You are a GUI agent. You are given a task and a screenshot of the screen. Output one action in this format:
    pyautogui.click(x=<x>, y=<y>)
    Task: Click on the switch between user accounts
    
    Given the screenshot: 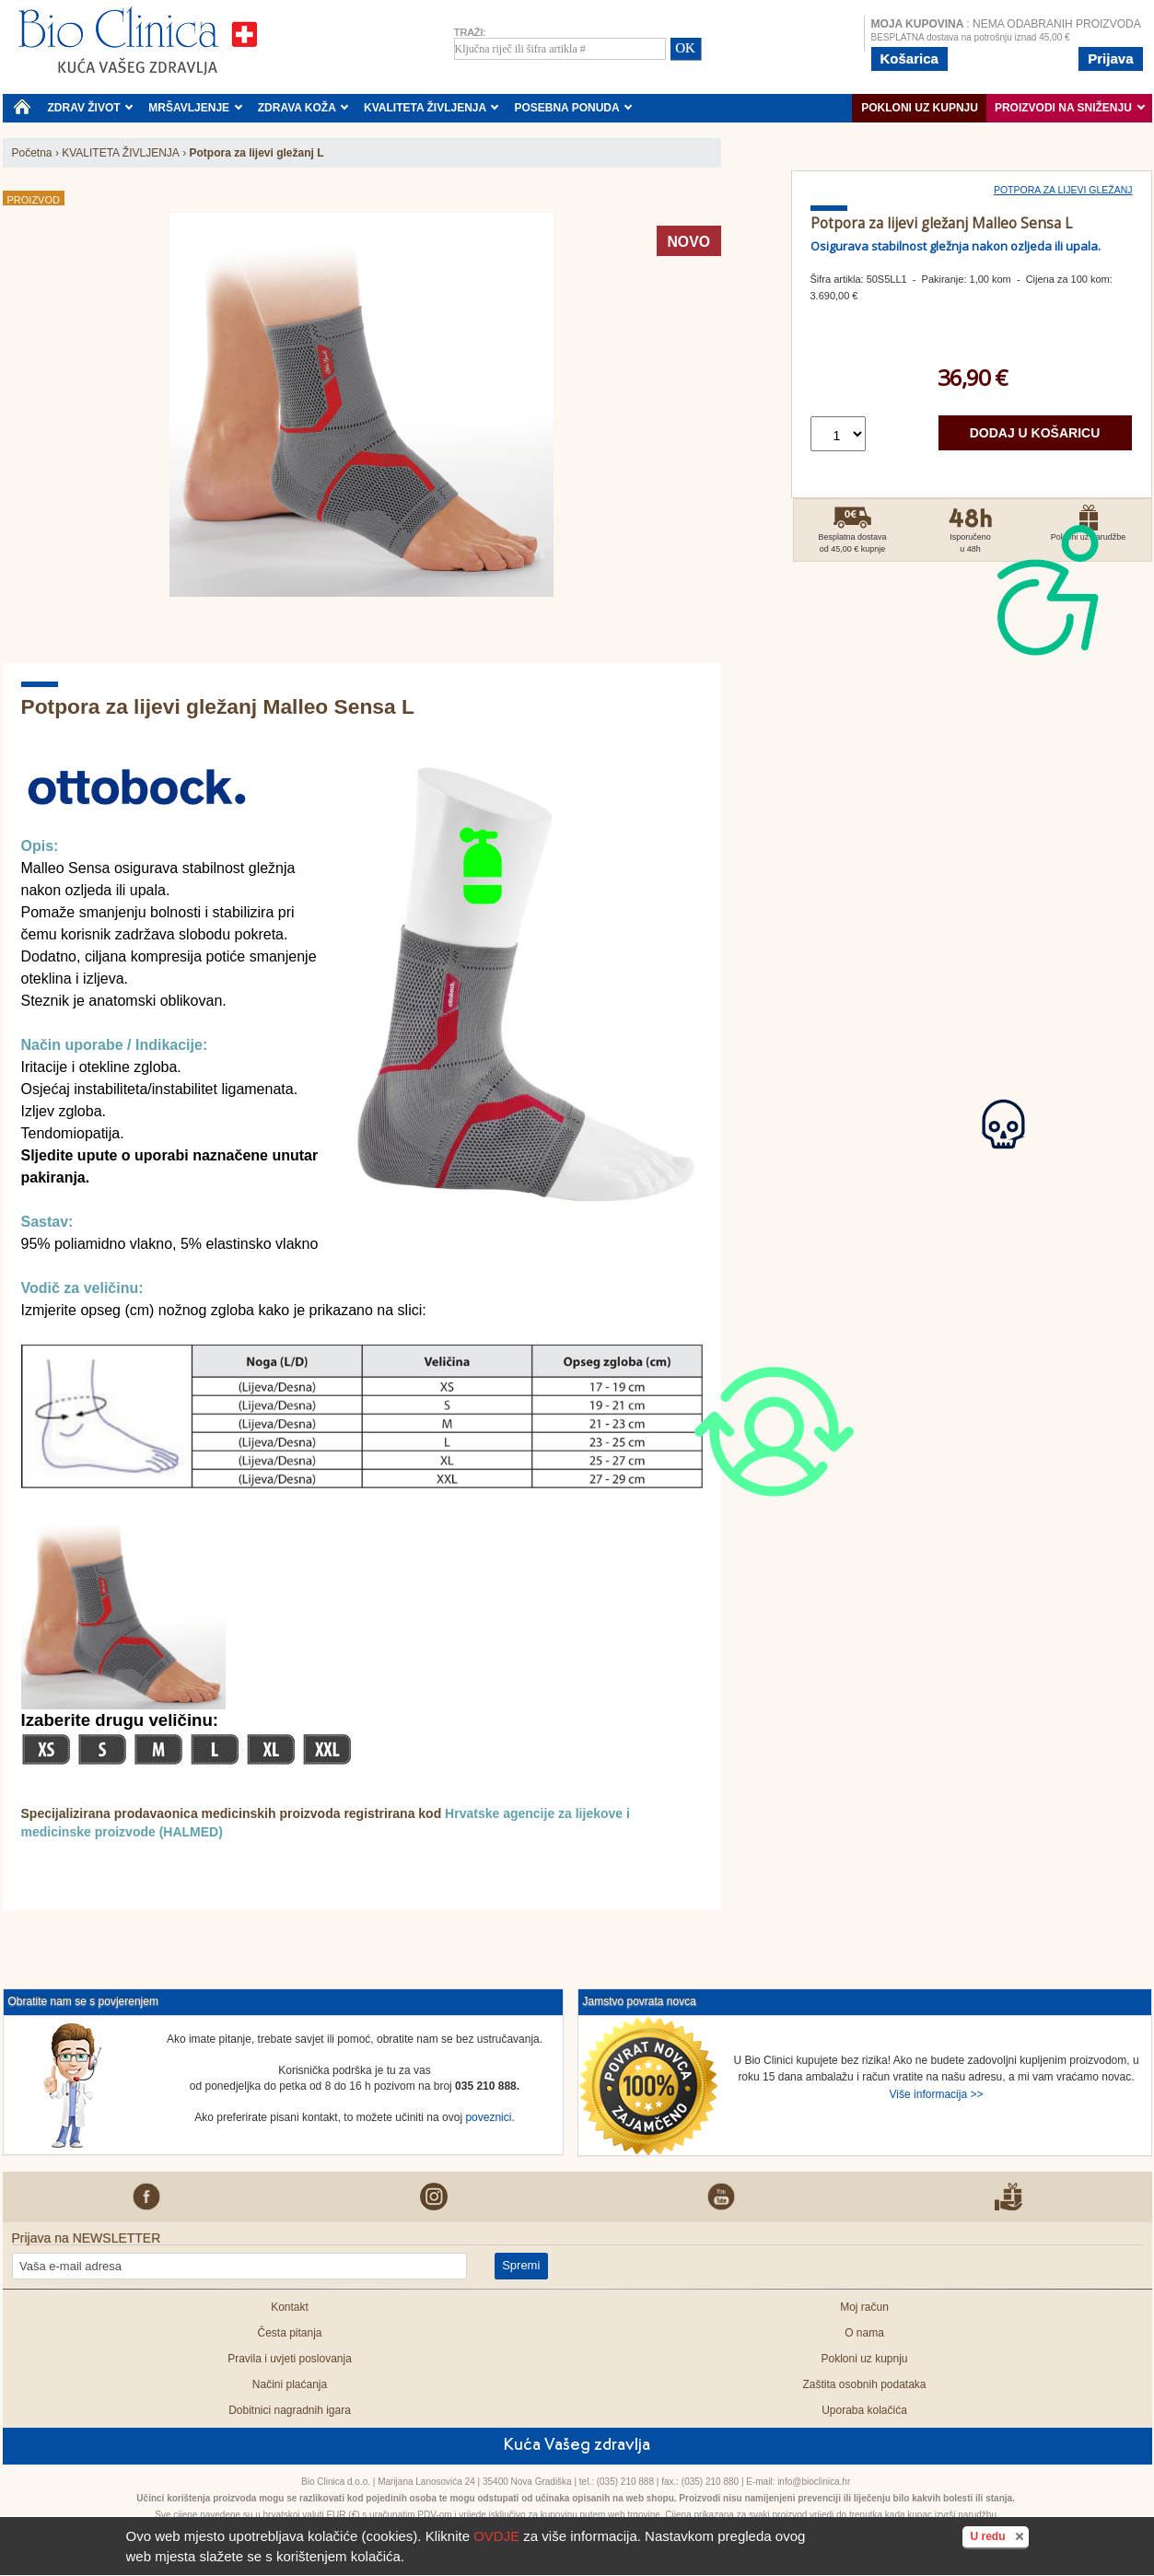 What is the action you would take?
    pyautogui.click(x=774, y=1431)
    